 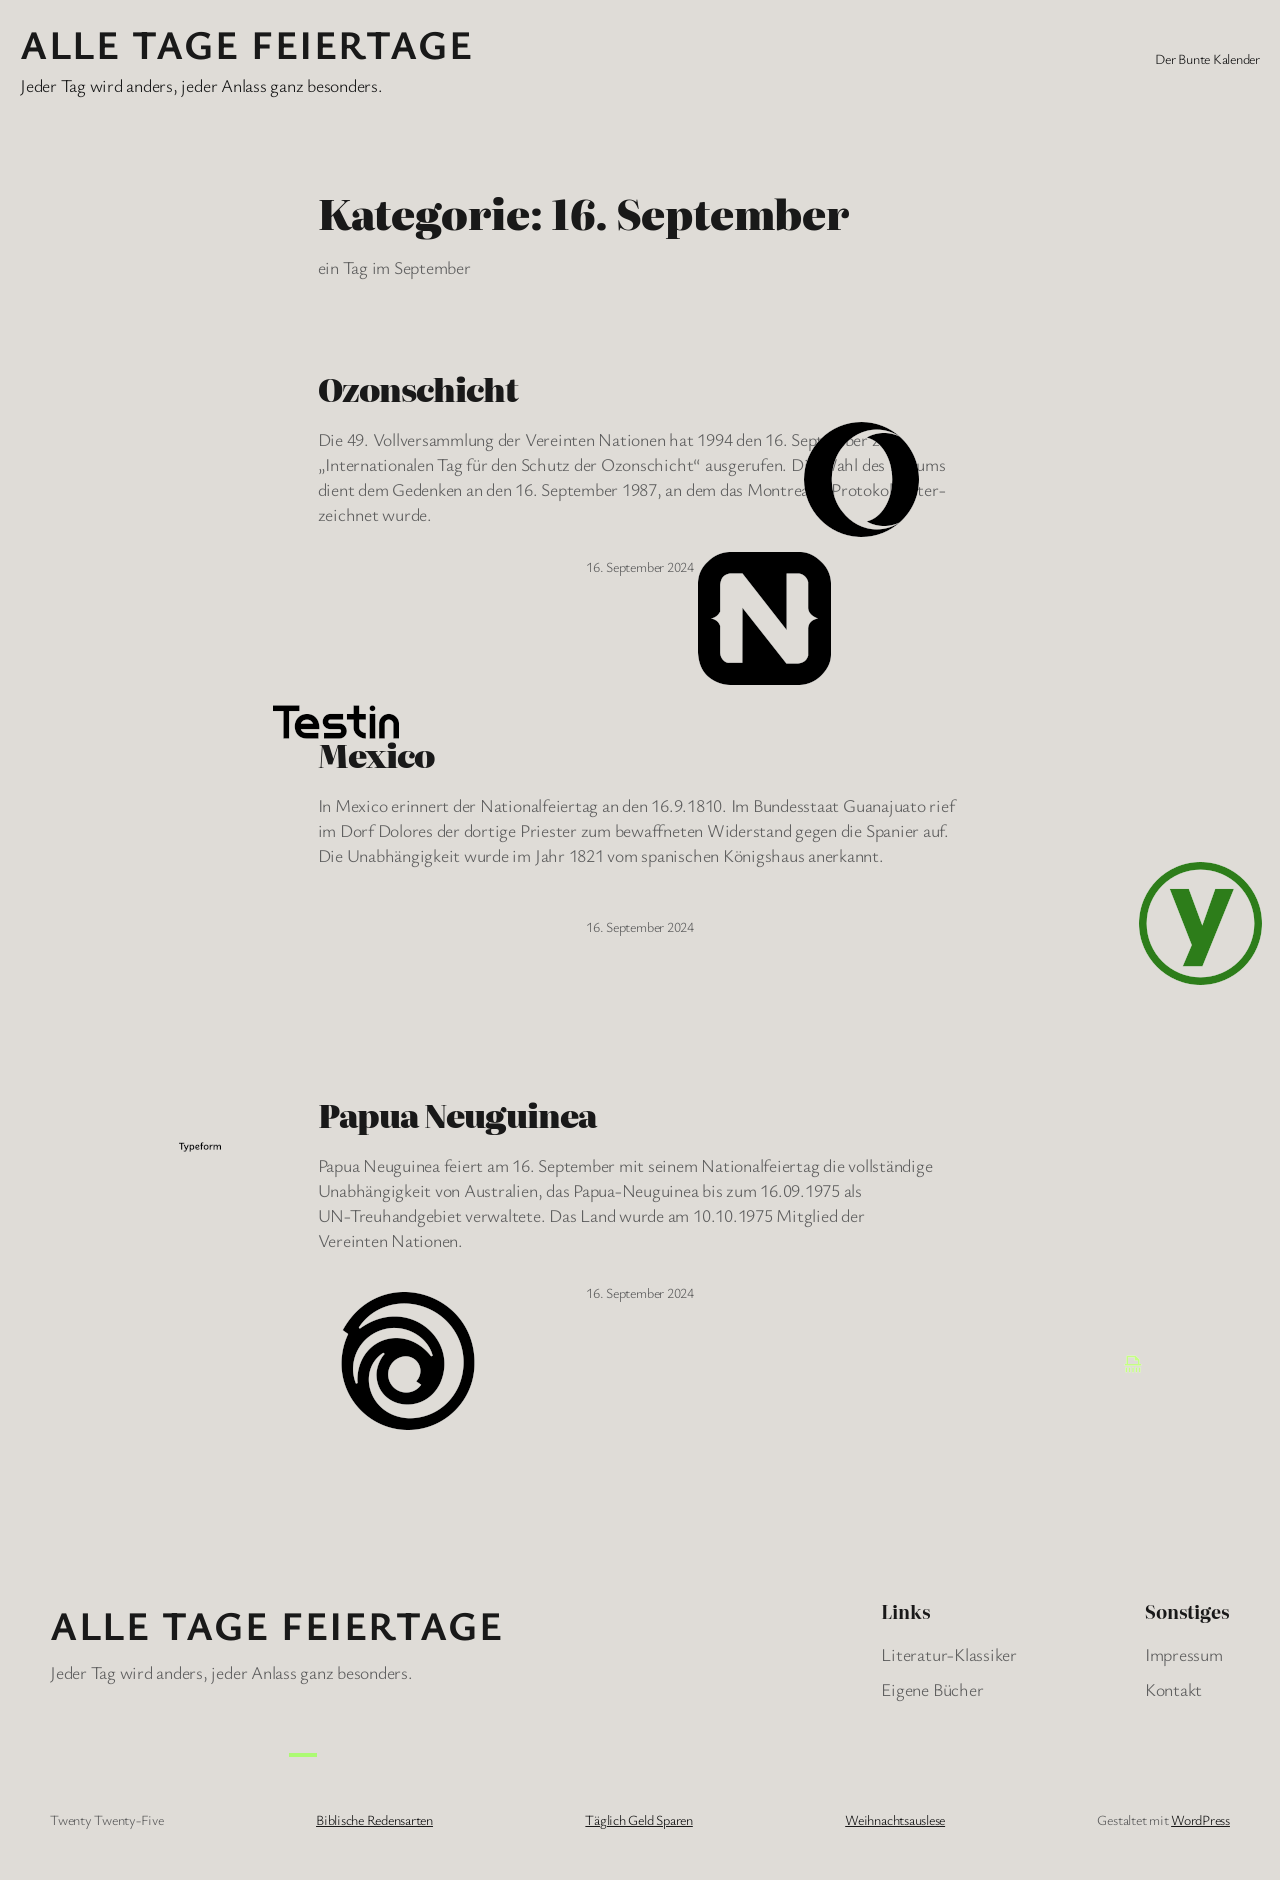 I want to click on yubico security key branding, so click(x=1200, y=923).